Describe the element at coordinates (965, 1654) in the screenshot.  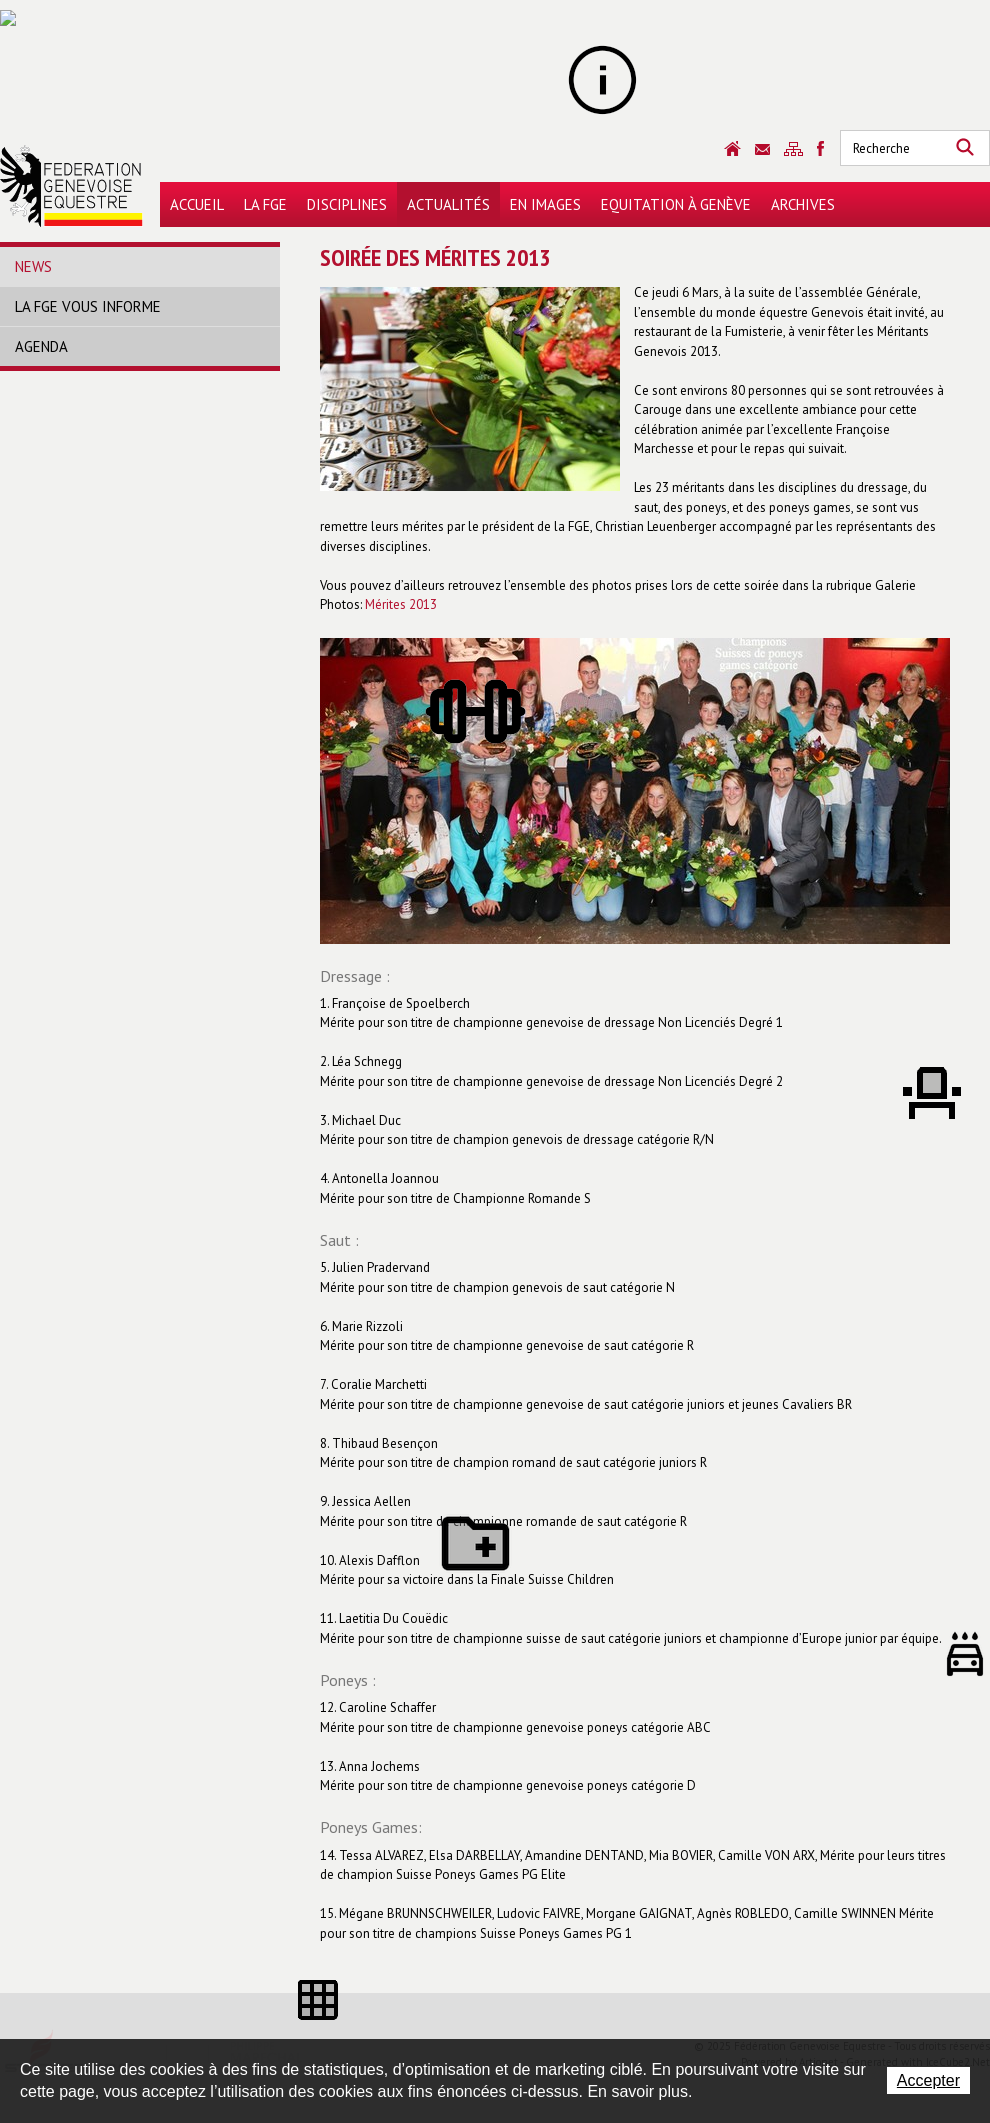
I see `find nearby car wash locations` at that location.